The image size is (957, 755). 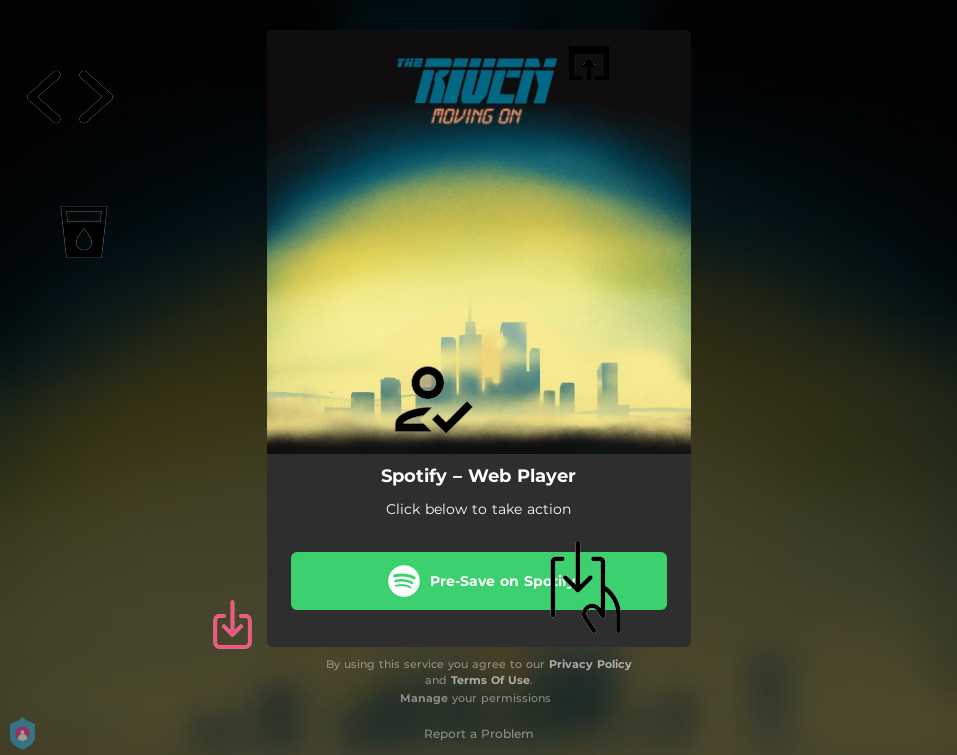 What do you see at coordinates (84, 232) in the screenshot?
I see `find nearby drink or beverage locations` at bounding box center [84, 232].